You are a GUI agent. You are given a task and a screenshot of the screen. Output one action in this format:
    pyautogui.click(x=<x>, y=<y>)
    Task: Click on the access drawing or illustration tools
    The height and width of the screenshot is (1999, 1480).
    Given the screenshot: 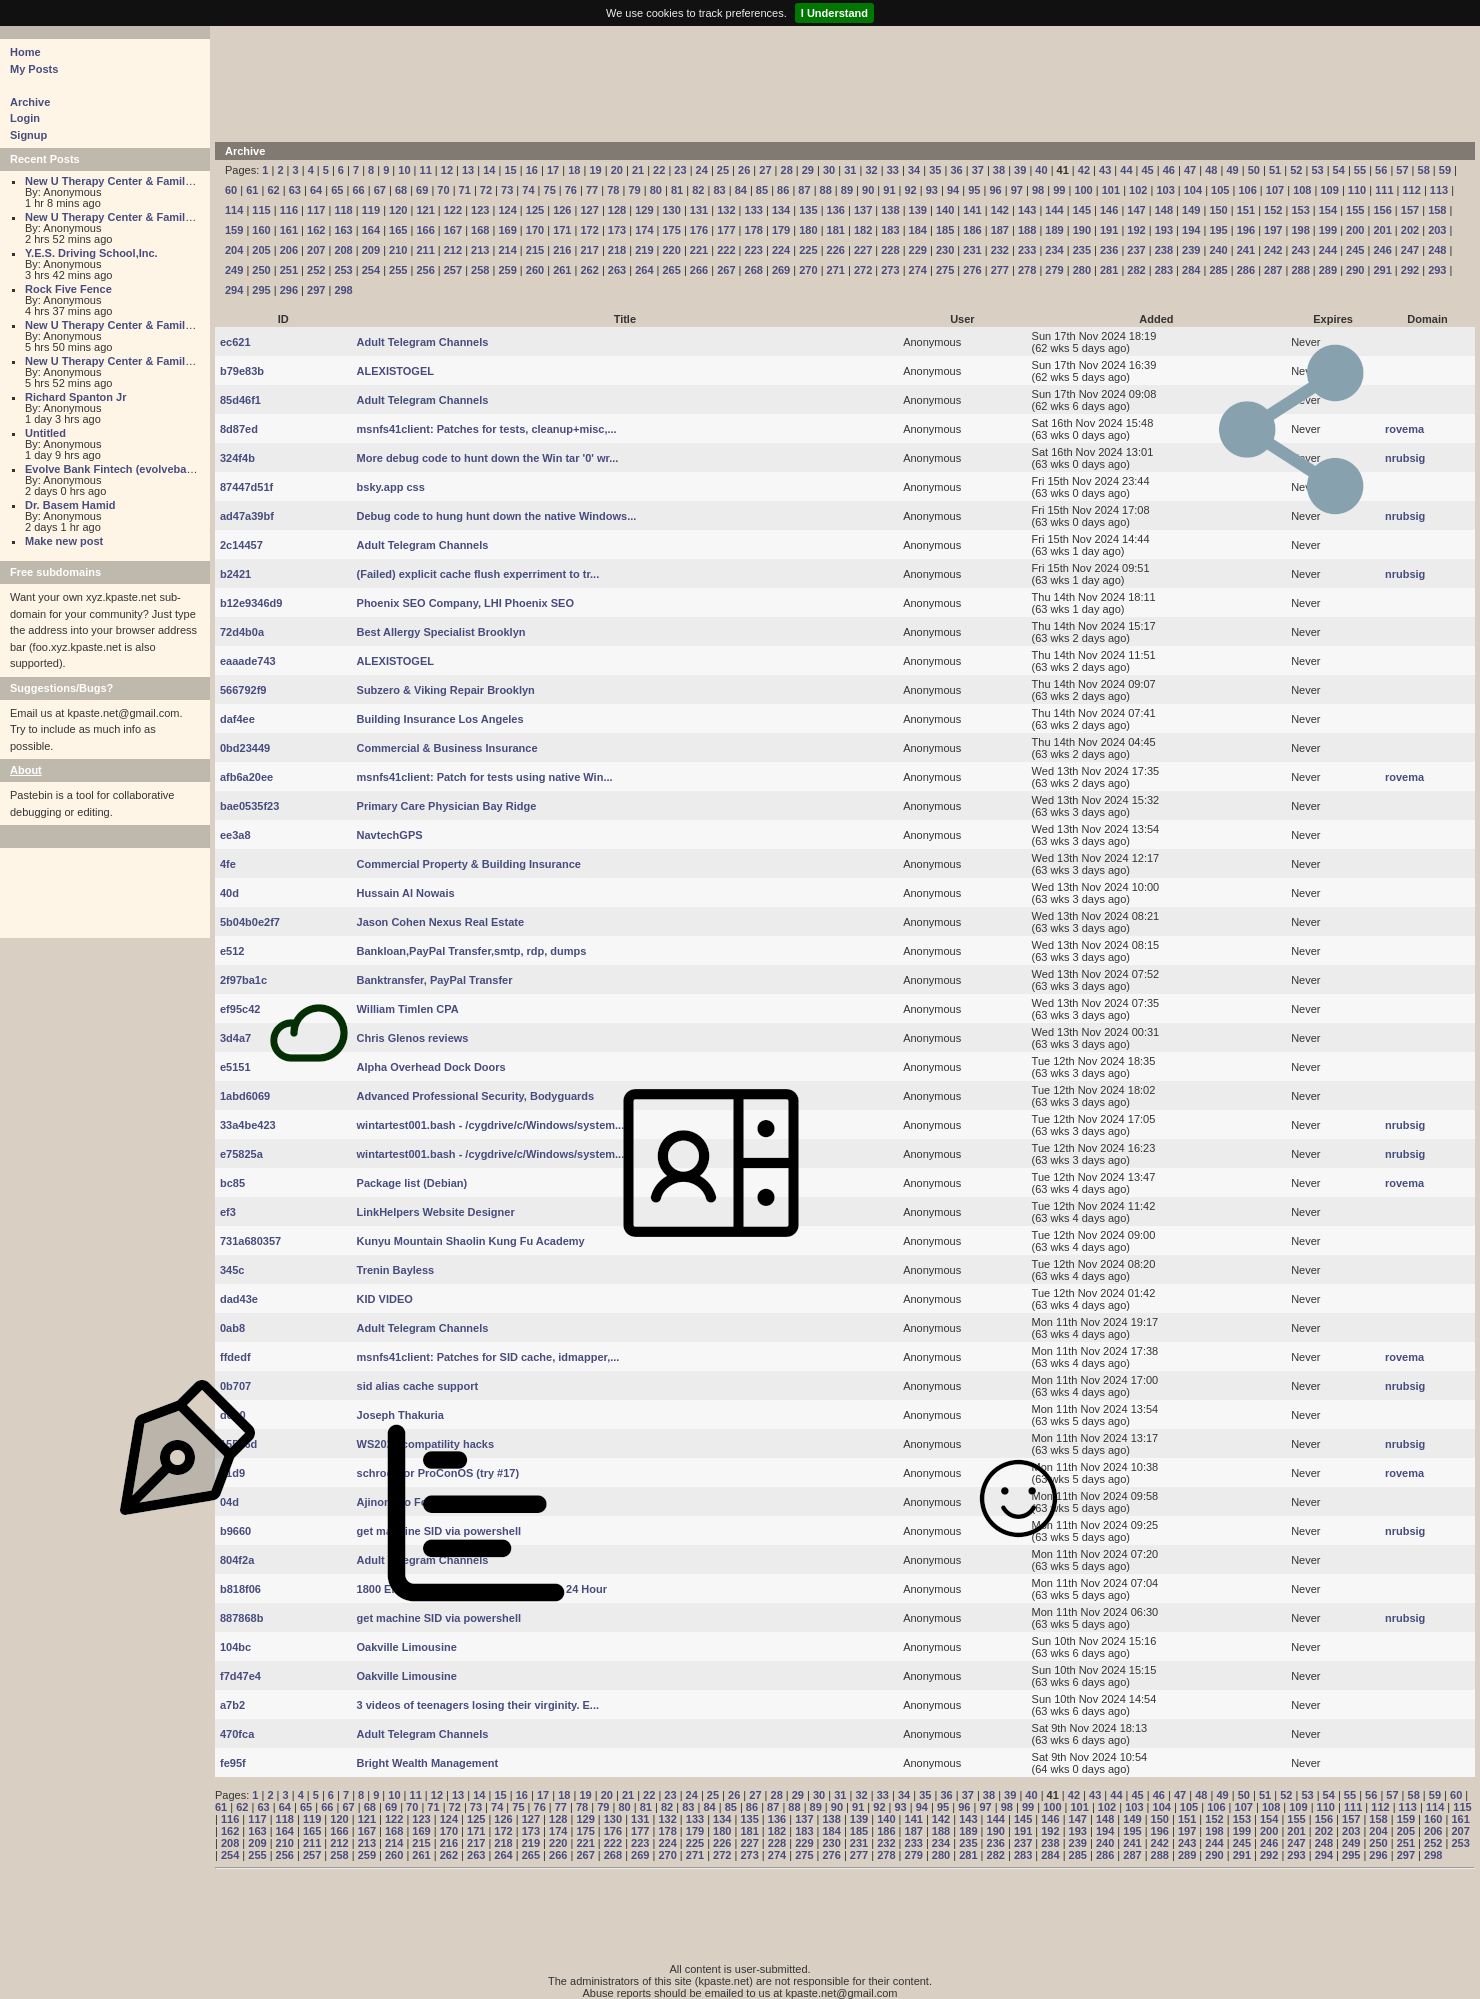 What is the action you would take?
    pyautogui.click(x=180, y=1455)
    